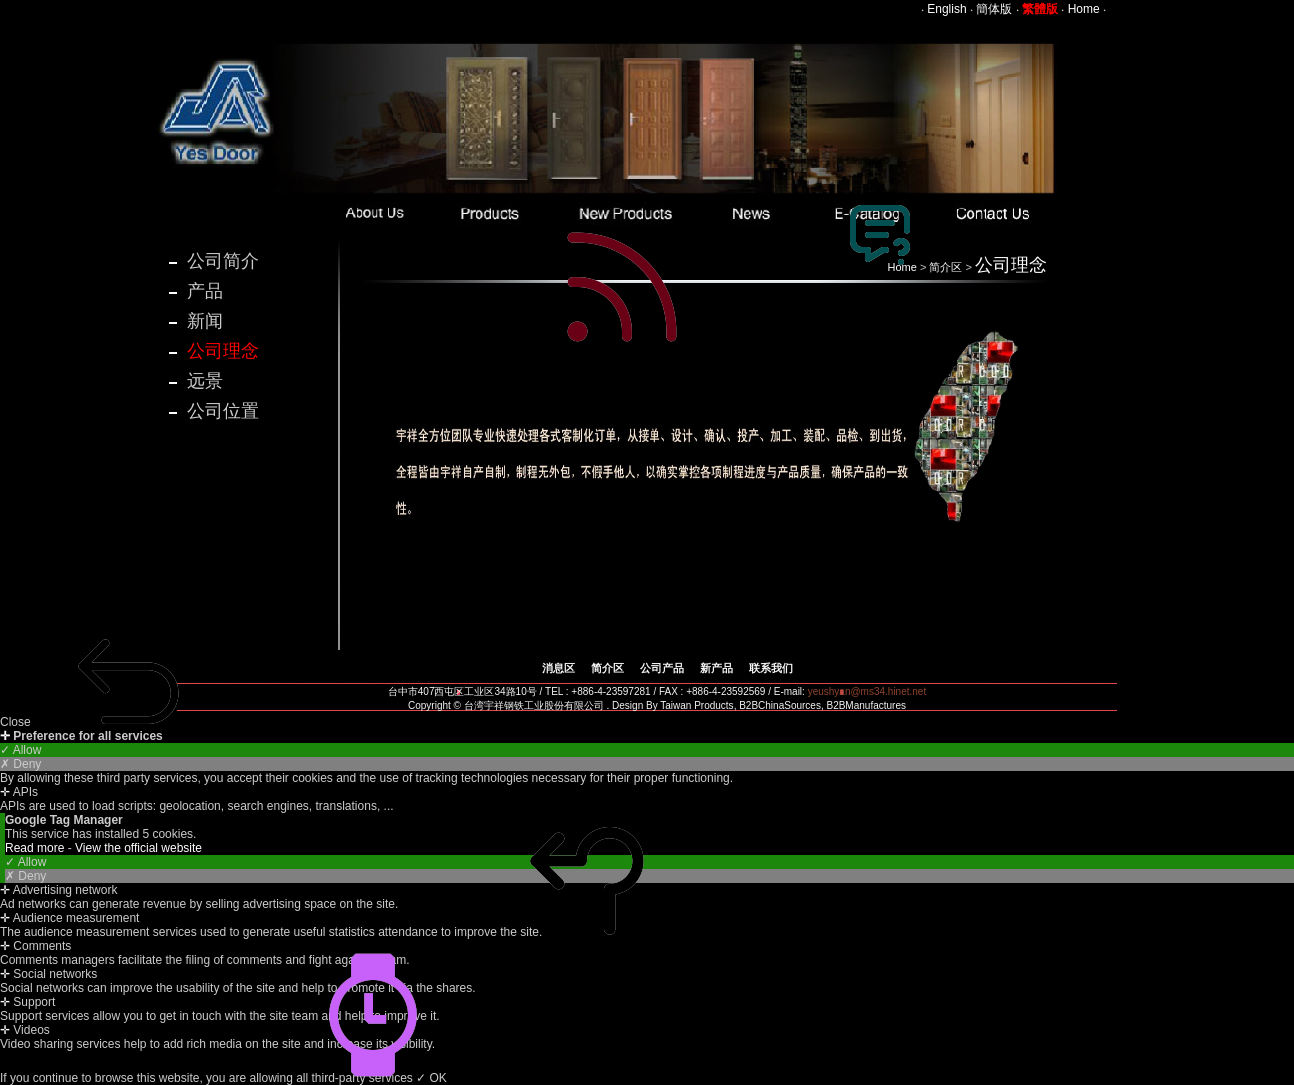 This screenshot has height=1085, width=1294. Describe the element at coordinates (128, 685) in the screenshot. I see `undo last action` at that location.